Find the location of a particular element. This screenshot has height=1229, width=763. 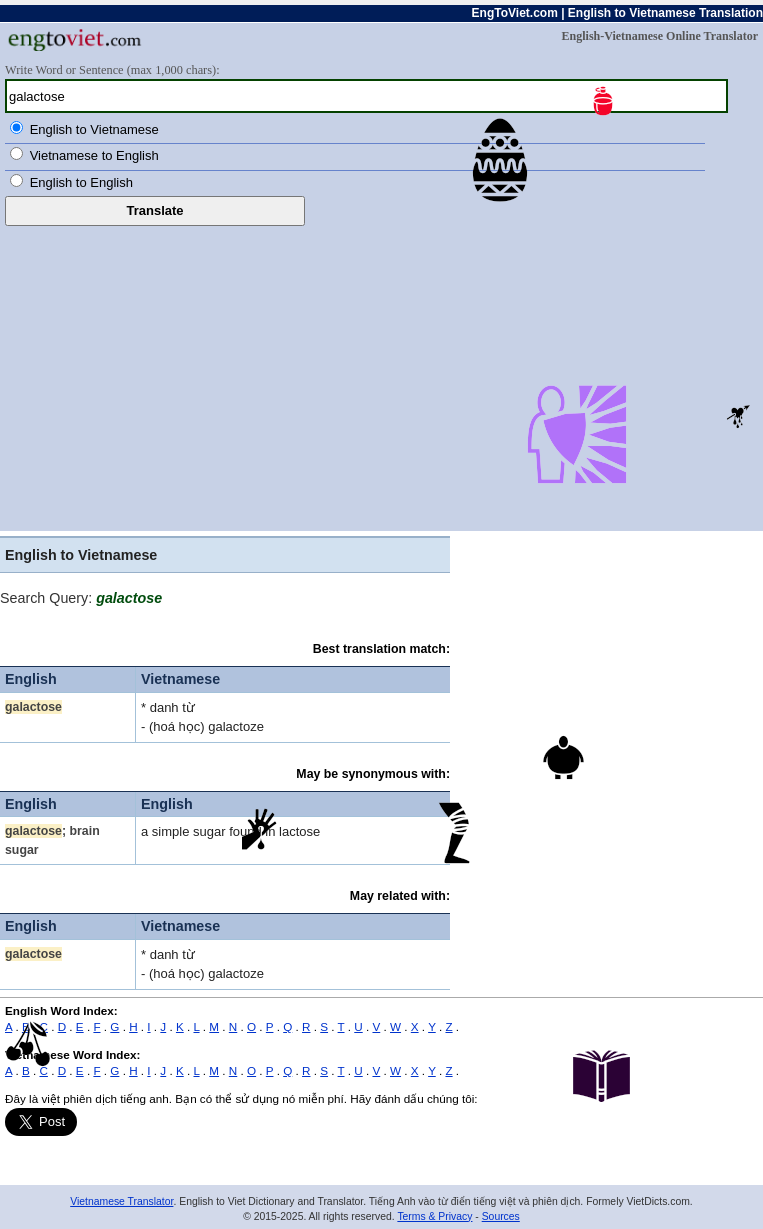

open a book or reading material is located at coordinates (601, 1077).